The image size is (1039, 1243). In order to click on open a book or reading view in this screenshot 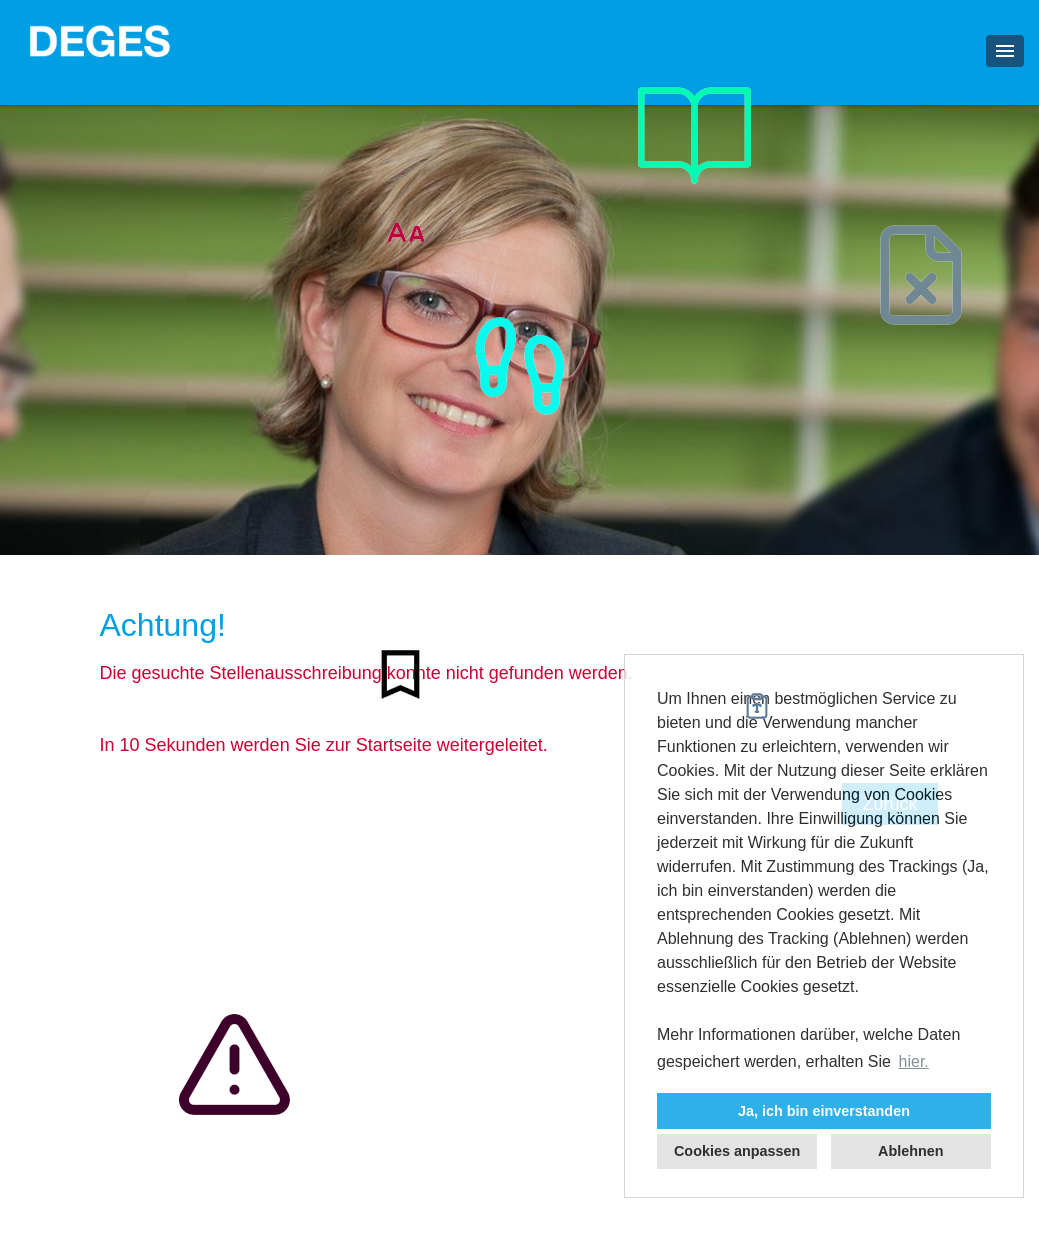, I will do `click(694, 127)`.